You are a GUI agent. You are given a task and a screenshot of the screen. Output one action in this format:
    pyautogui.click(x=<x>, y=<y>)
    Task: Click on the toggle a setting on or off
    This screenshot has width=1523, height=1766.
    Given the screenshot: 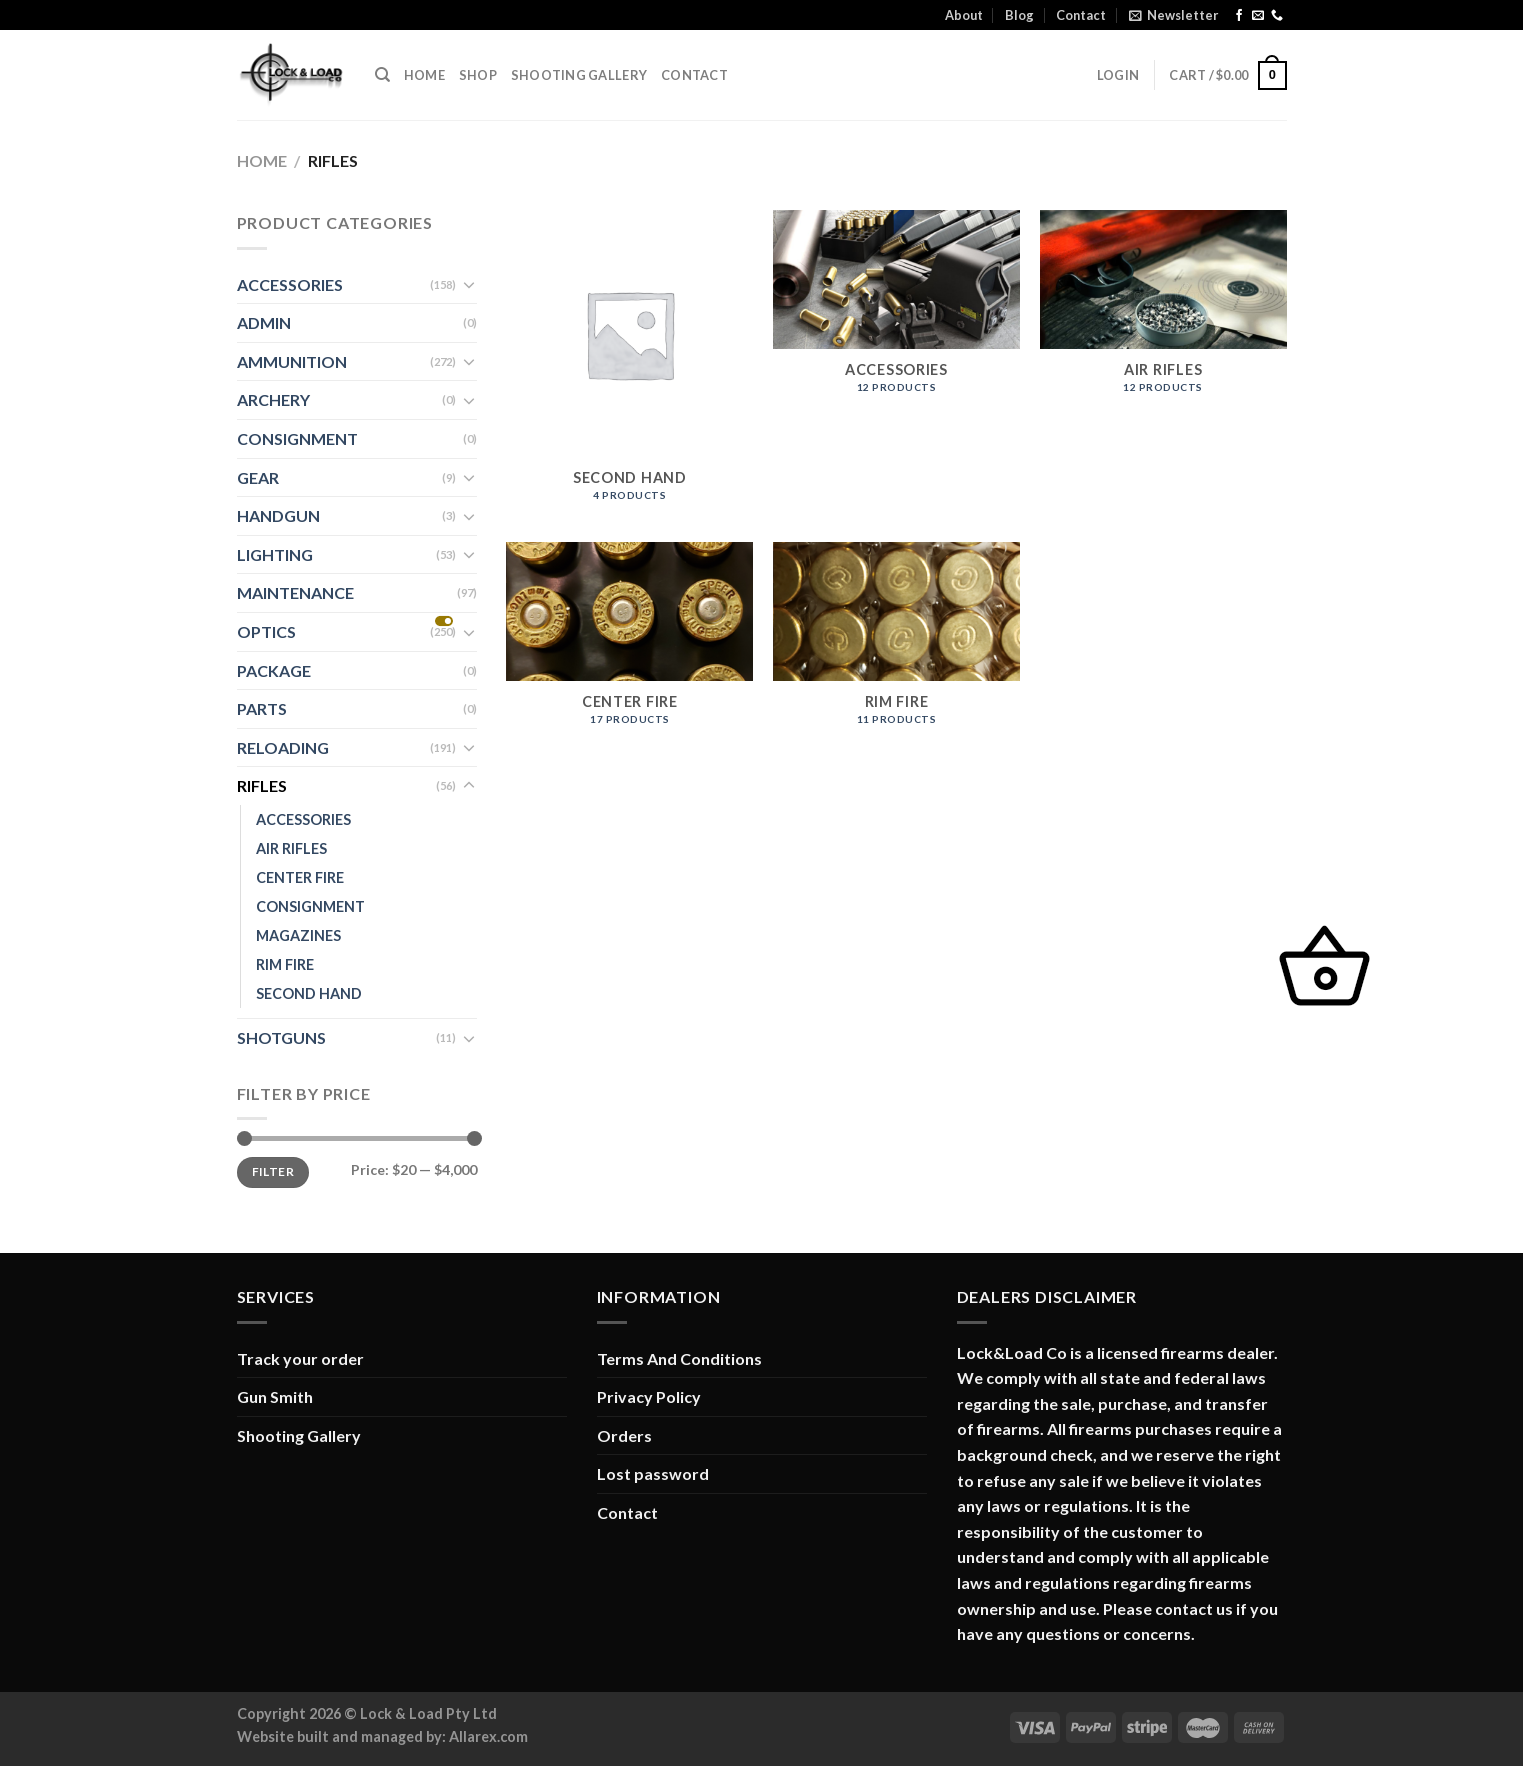 What is the action you would take?
    pyautogui.click(x=444, y=621)
    